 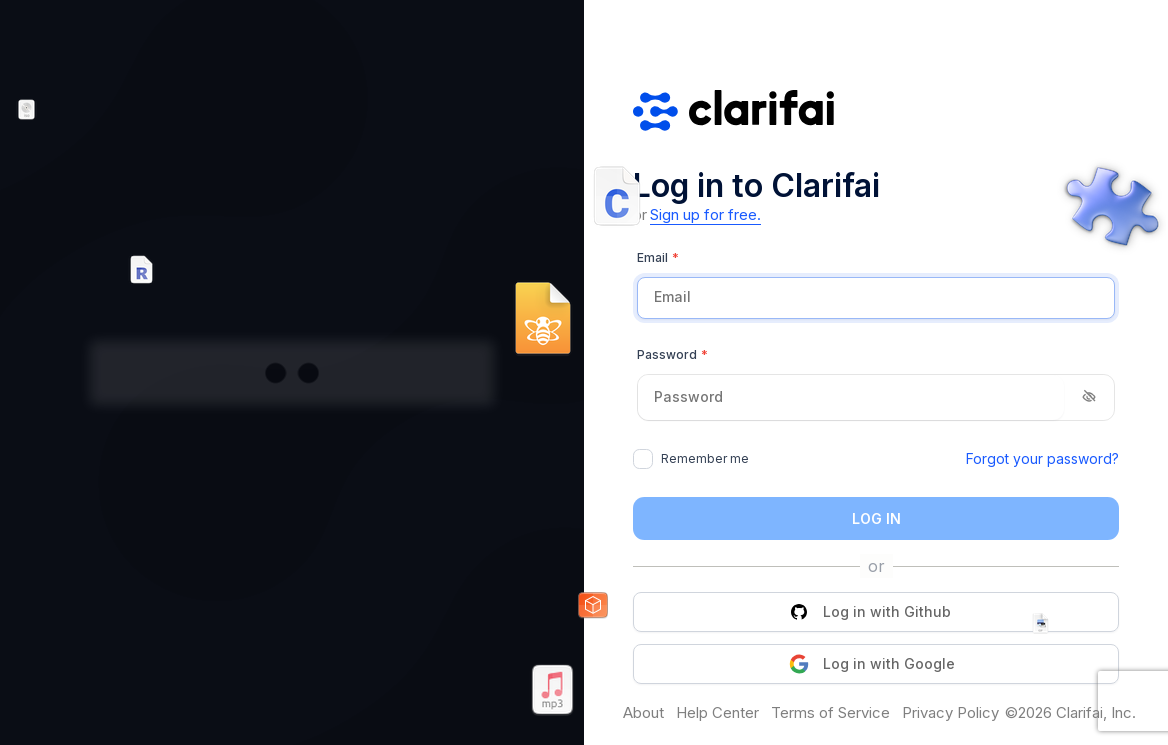 I want to click on open a freeplane mind mapping file, so click(x=543, y=318).